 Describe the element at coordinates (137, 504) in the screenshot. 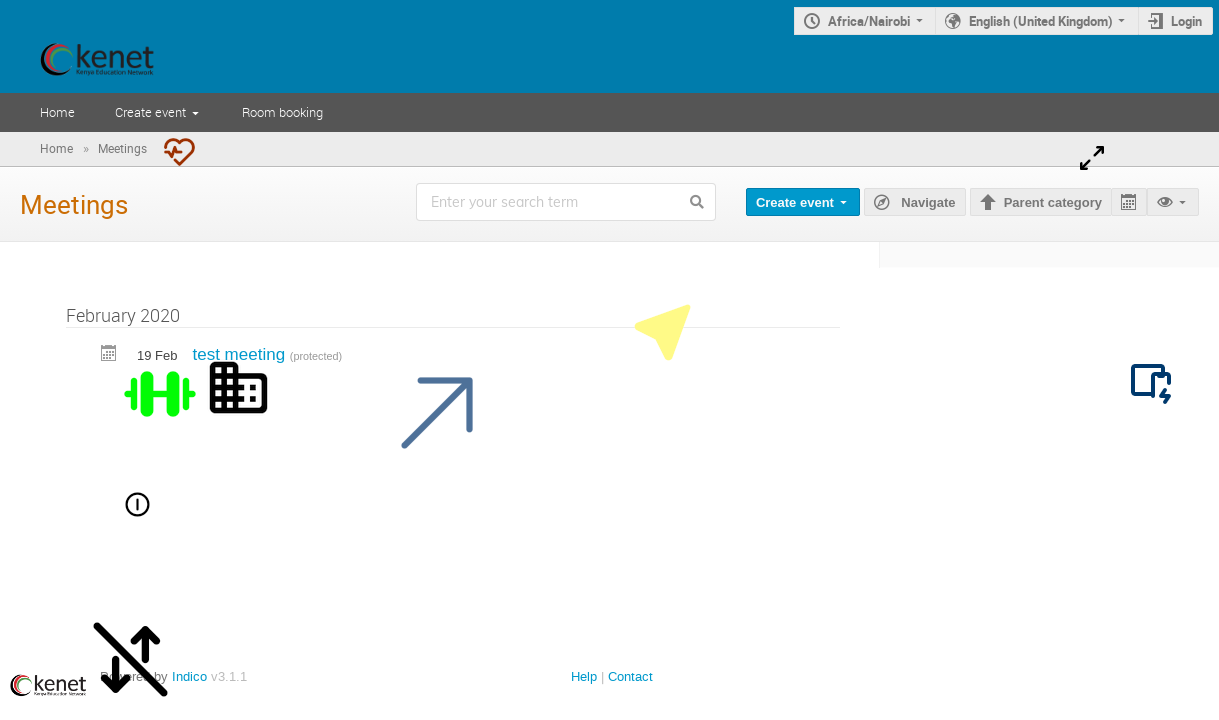

I see `access information or help` at that location.